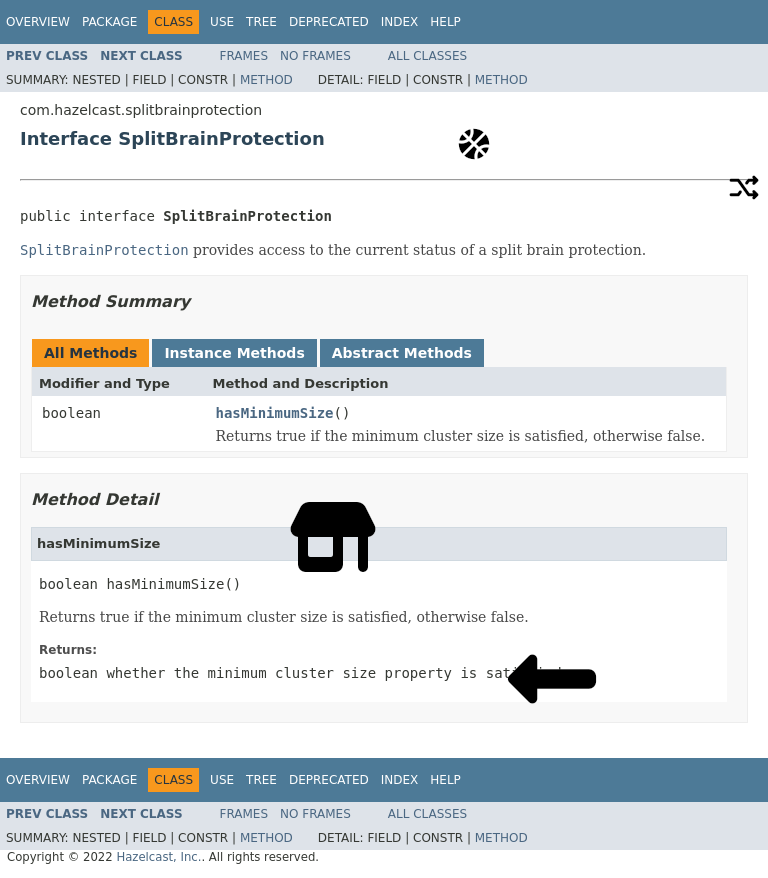 The height and width of the screenshot is (878, 768). I want to click on shuffle or randomize playlist order, so click(743, 187).